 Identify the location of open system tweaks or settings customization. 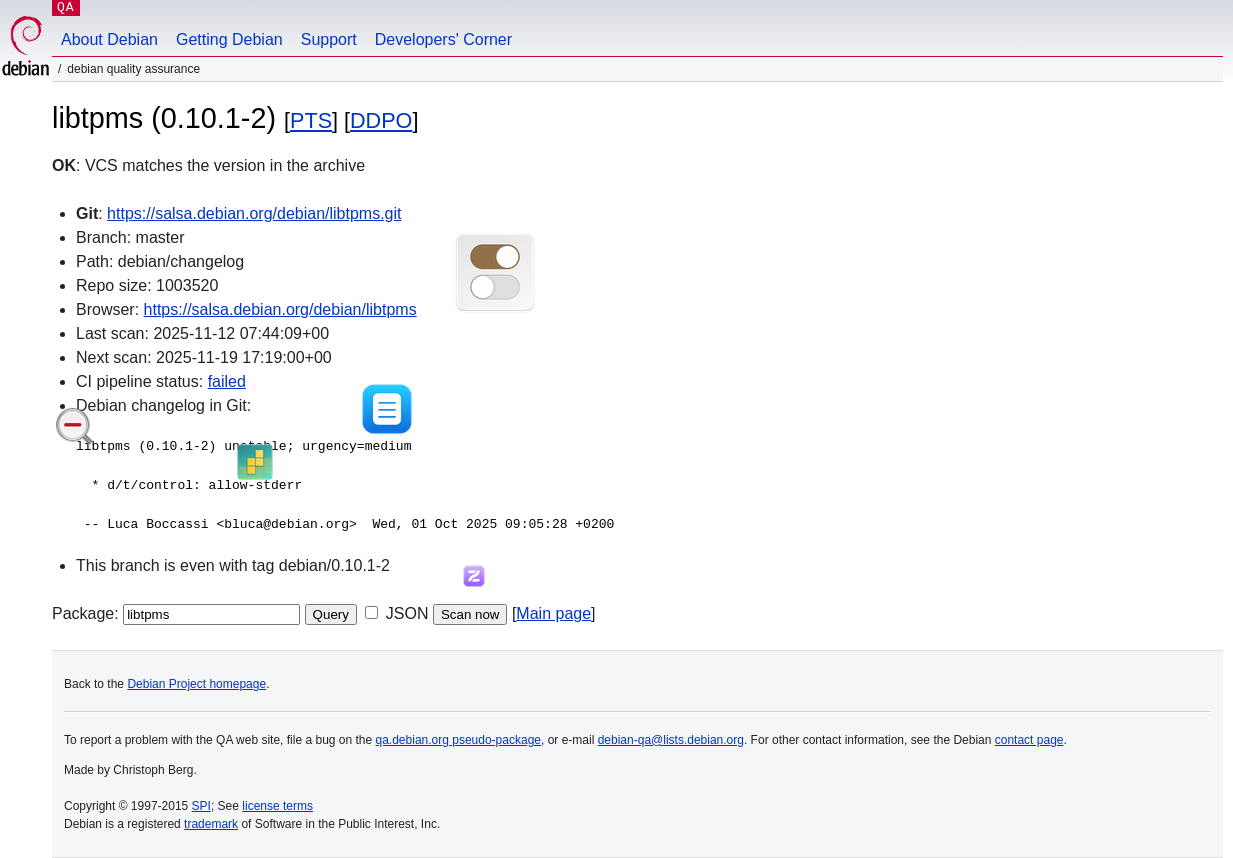
(495, 272).